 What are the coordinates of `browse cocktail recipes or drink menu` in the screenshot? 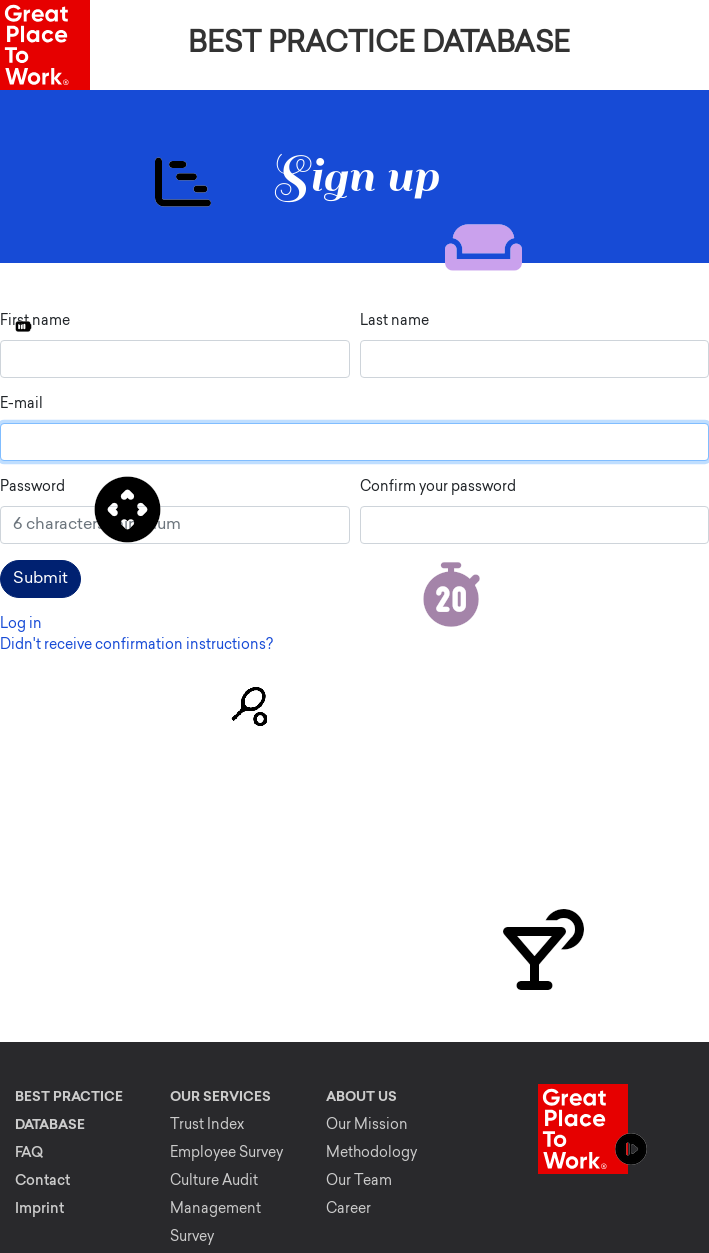 It's located at (539, 954).